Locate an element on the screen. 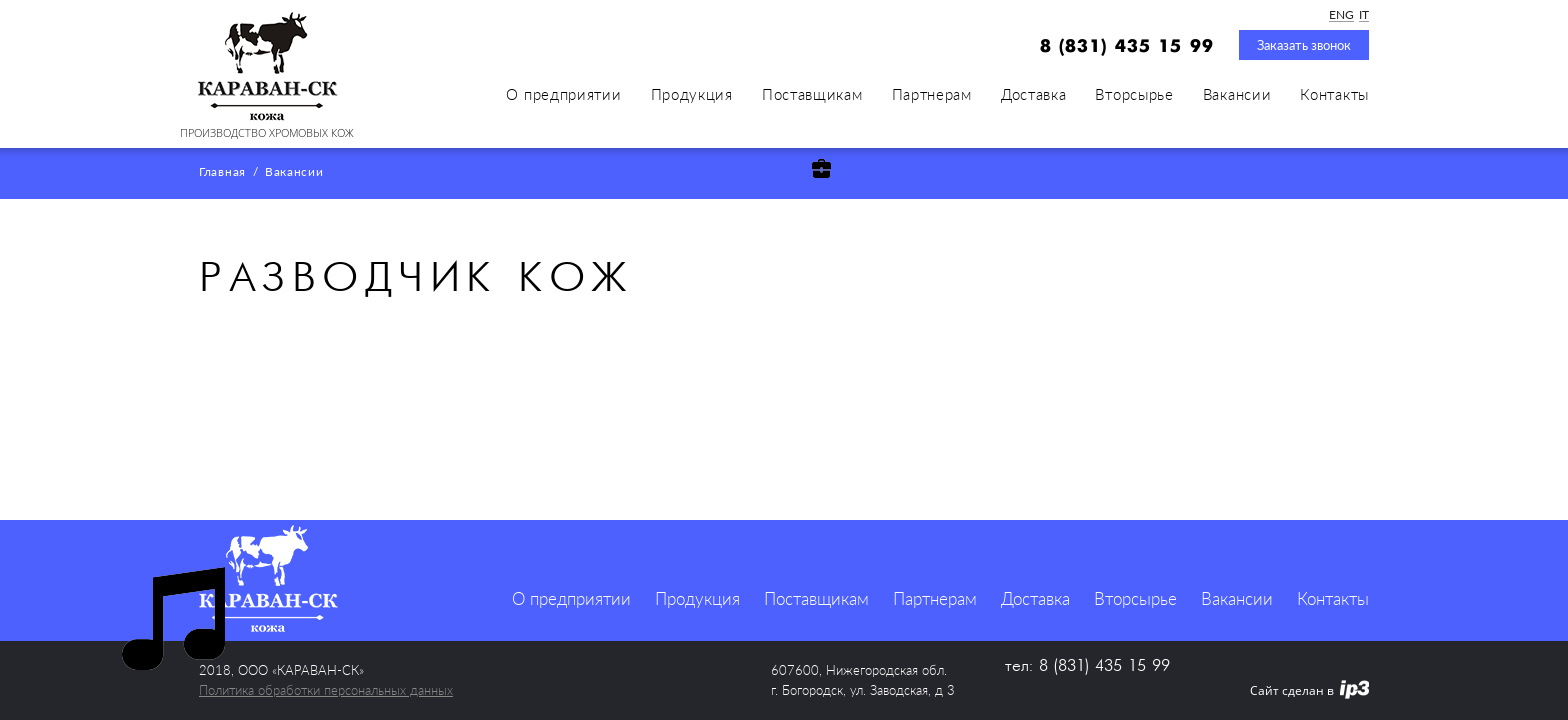 This screenshot has height=720, width=1568. access music library or player is located at coordinates (173, 618).